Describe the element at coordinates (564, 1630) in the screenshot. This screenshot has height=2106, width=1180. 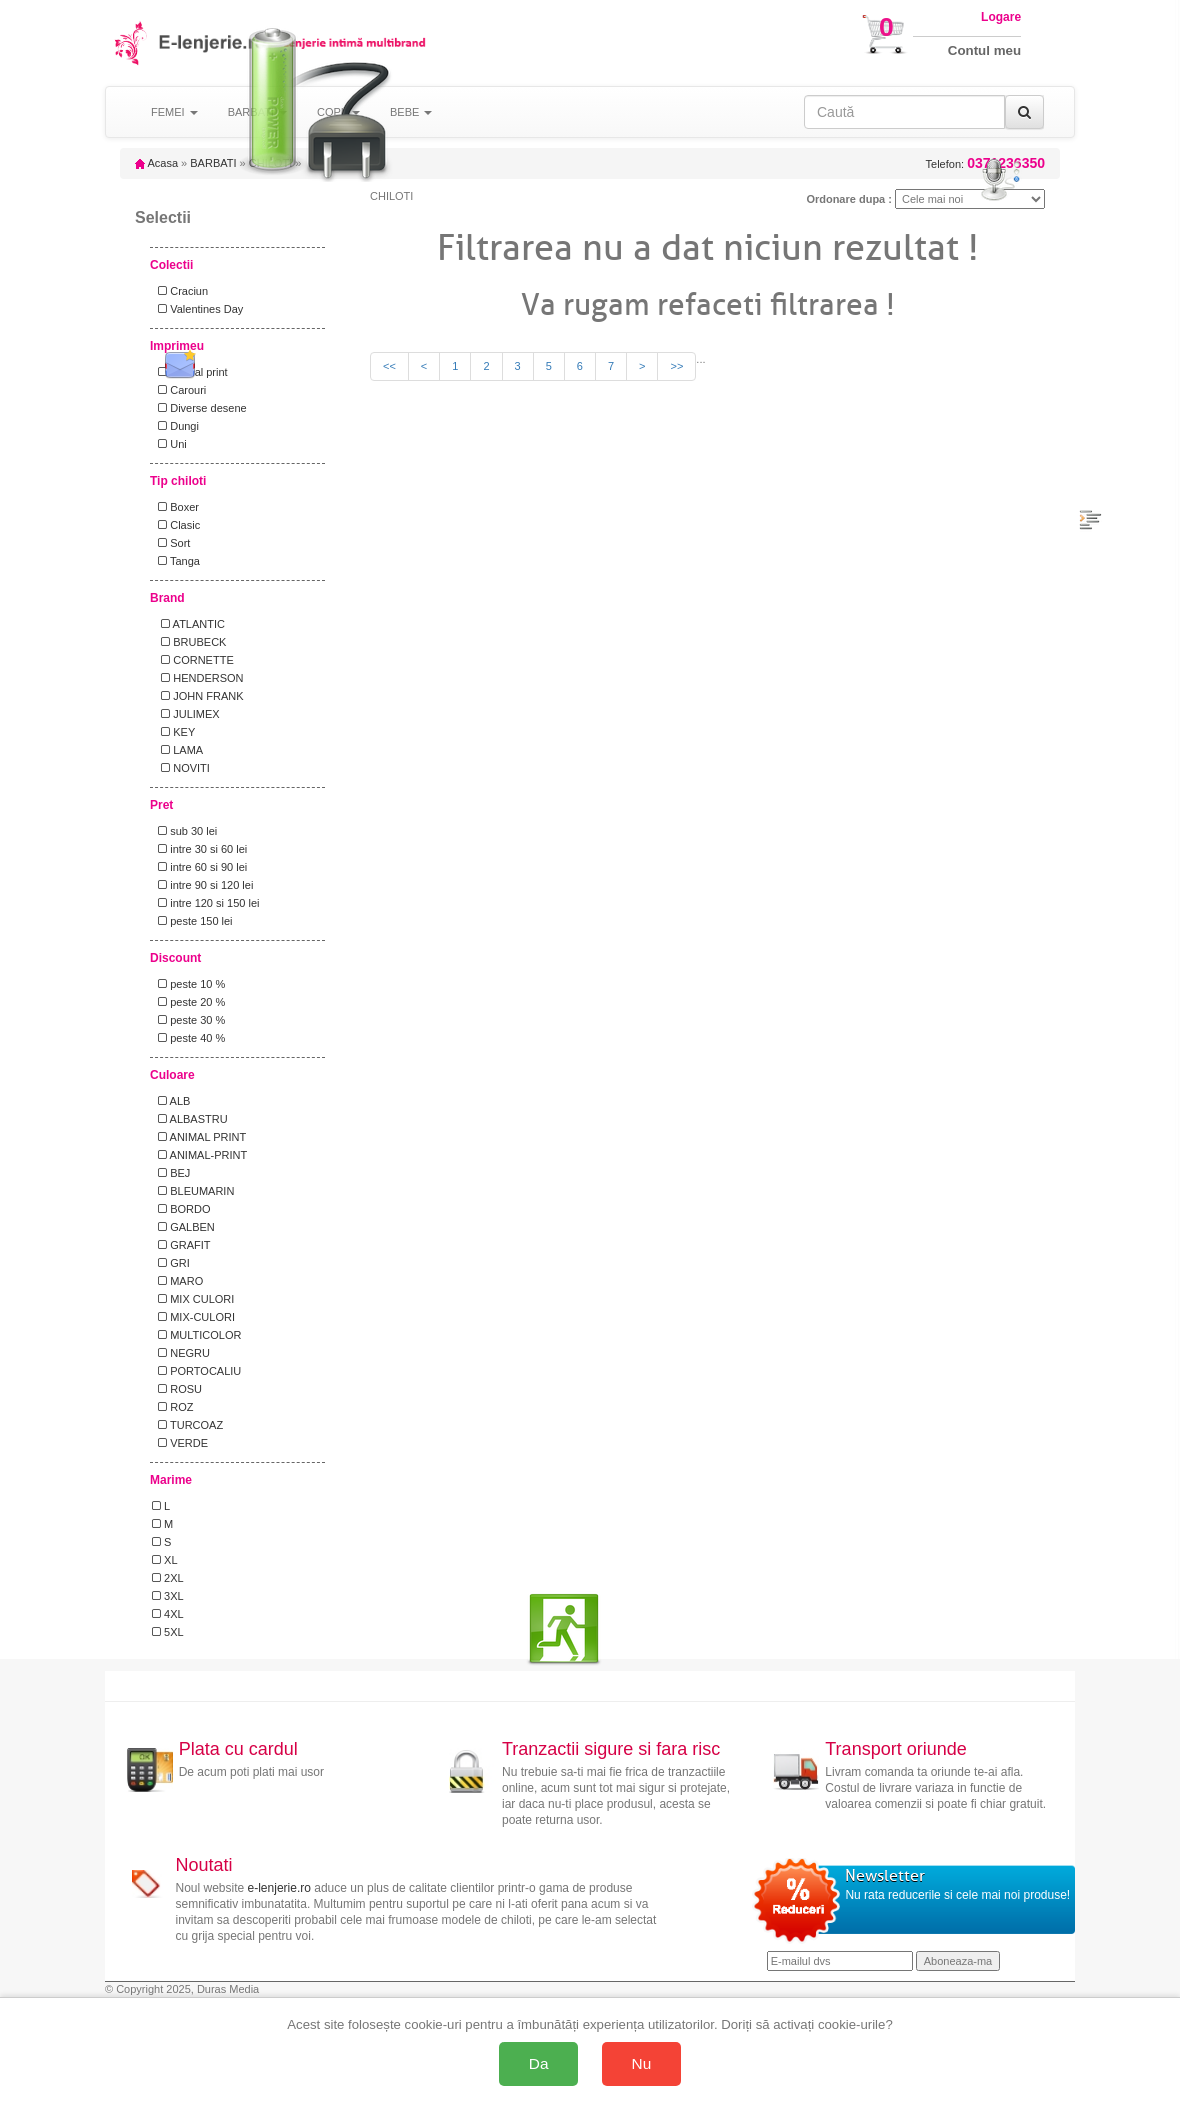
I see `log out of your account` at that location.